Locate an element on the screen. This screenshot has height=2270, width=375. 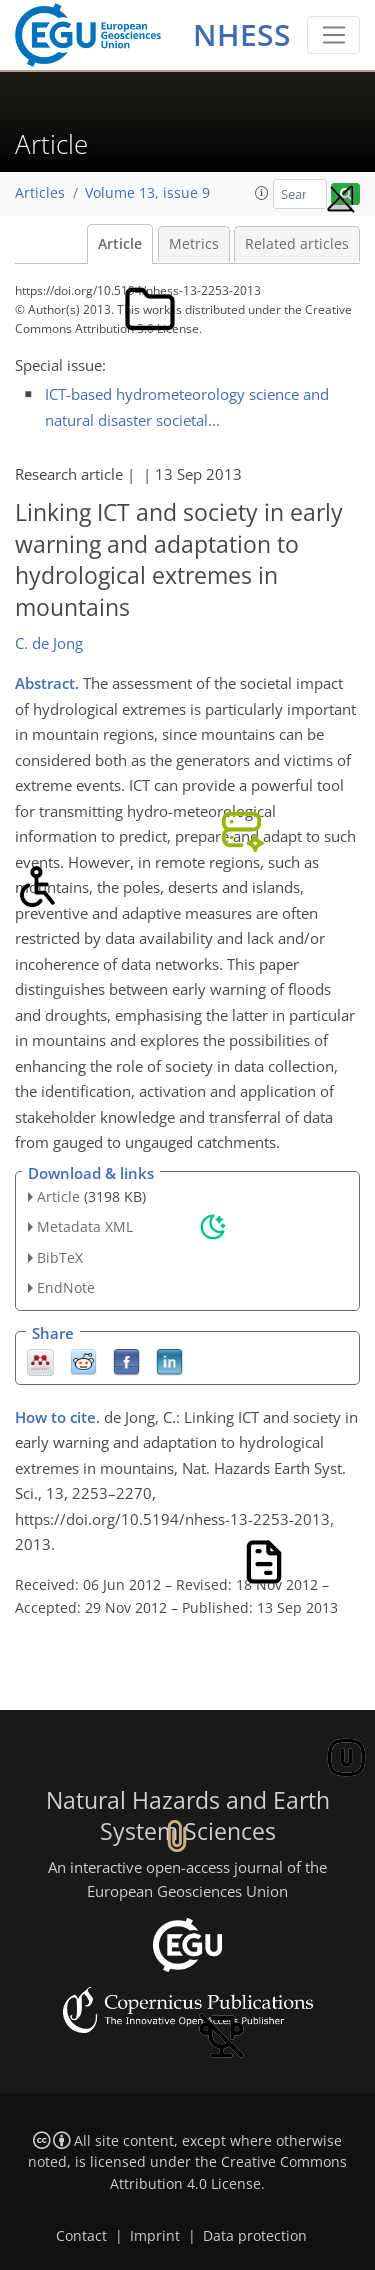
accessibility options or settings is located at coordinates (38, 886).